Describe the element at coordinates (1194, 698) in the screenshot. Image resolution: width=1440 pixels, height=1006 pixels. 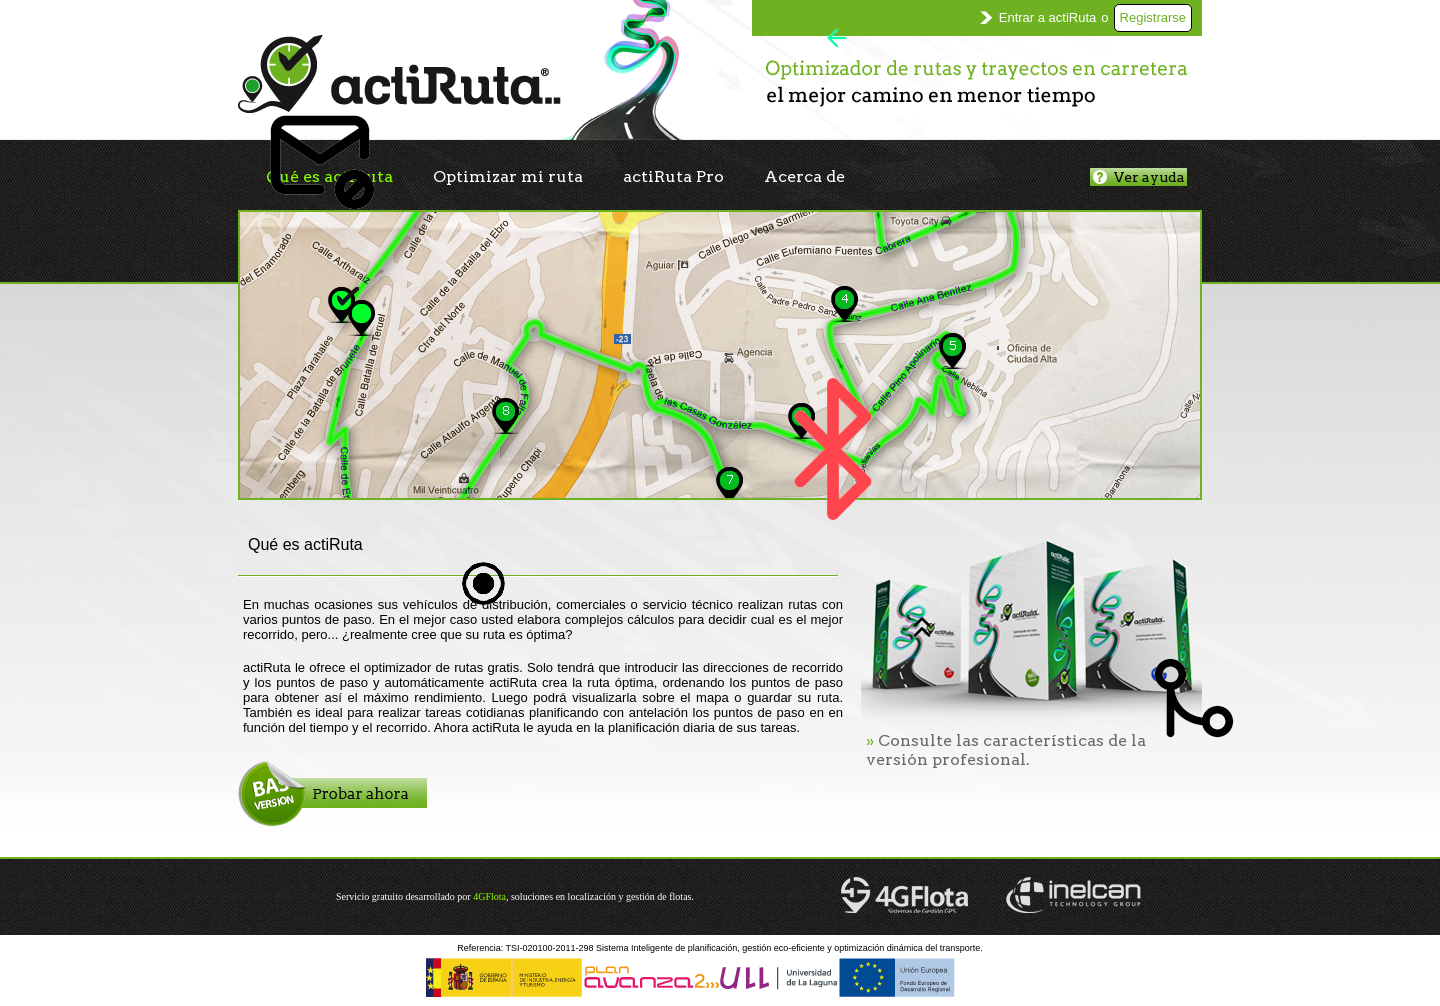
I see `merge branches in version control` at that location.